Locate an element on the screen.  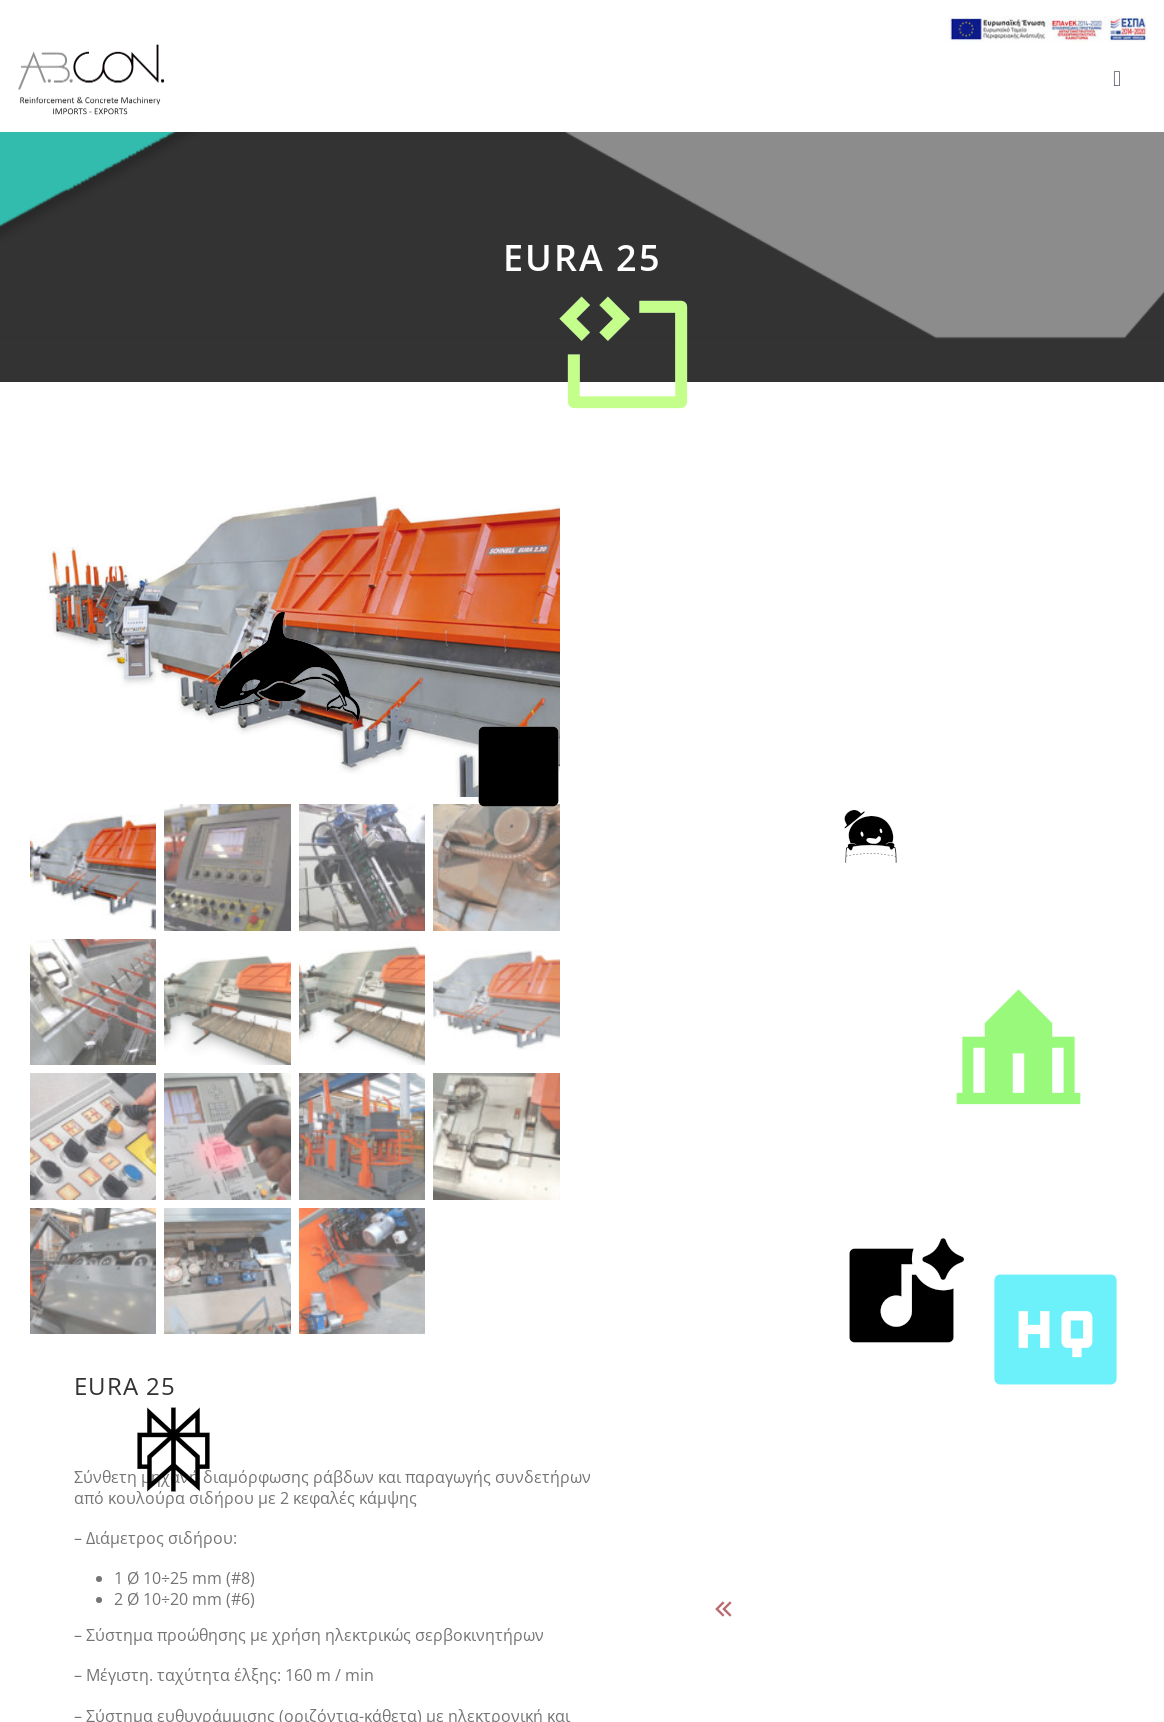
open the Tapas app is located at coordinates (870, 836).